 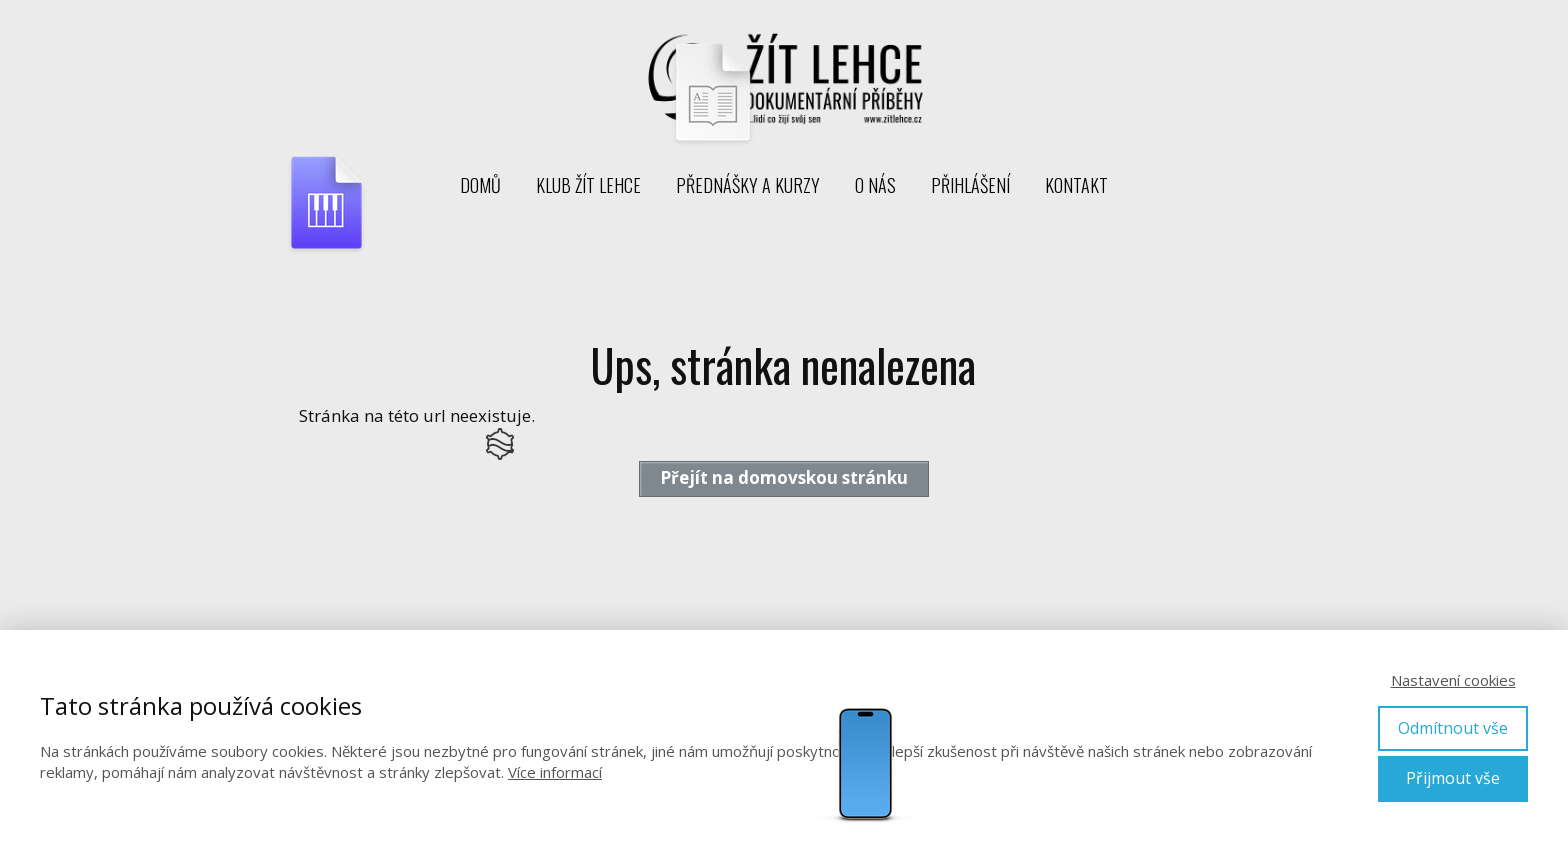 I want to click on a midi audio file, so click(x=326, y=204).